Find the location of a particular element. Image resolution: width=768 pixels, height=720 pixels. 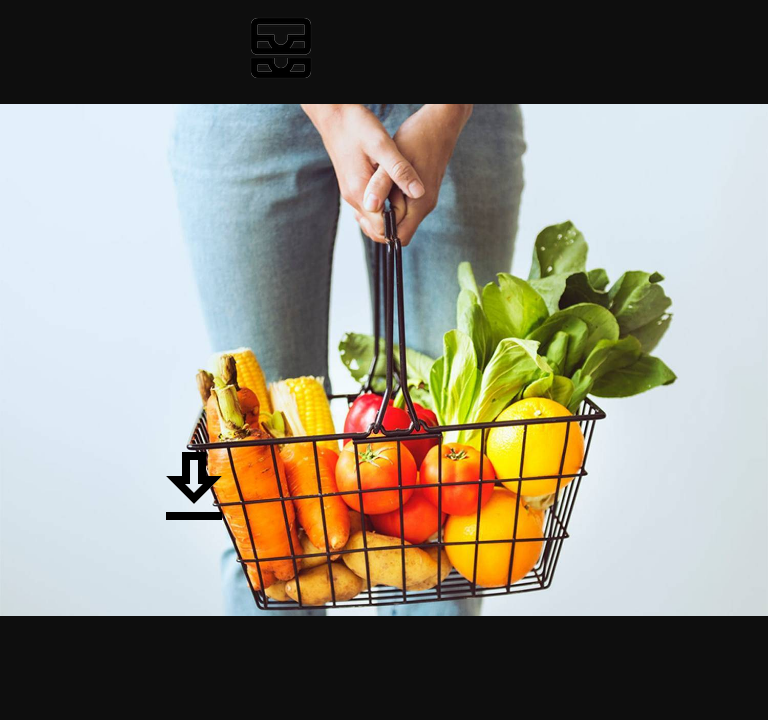

view all inboxes in one place is located at coordinates (281, 48).